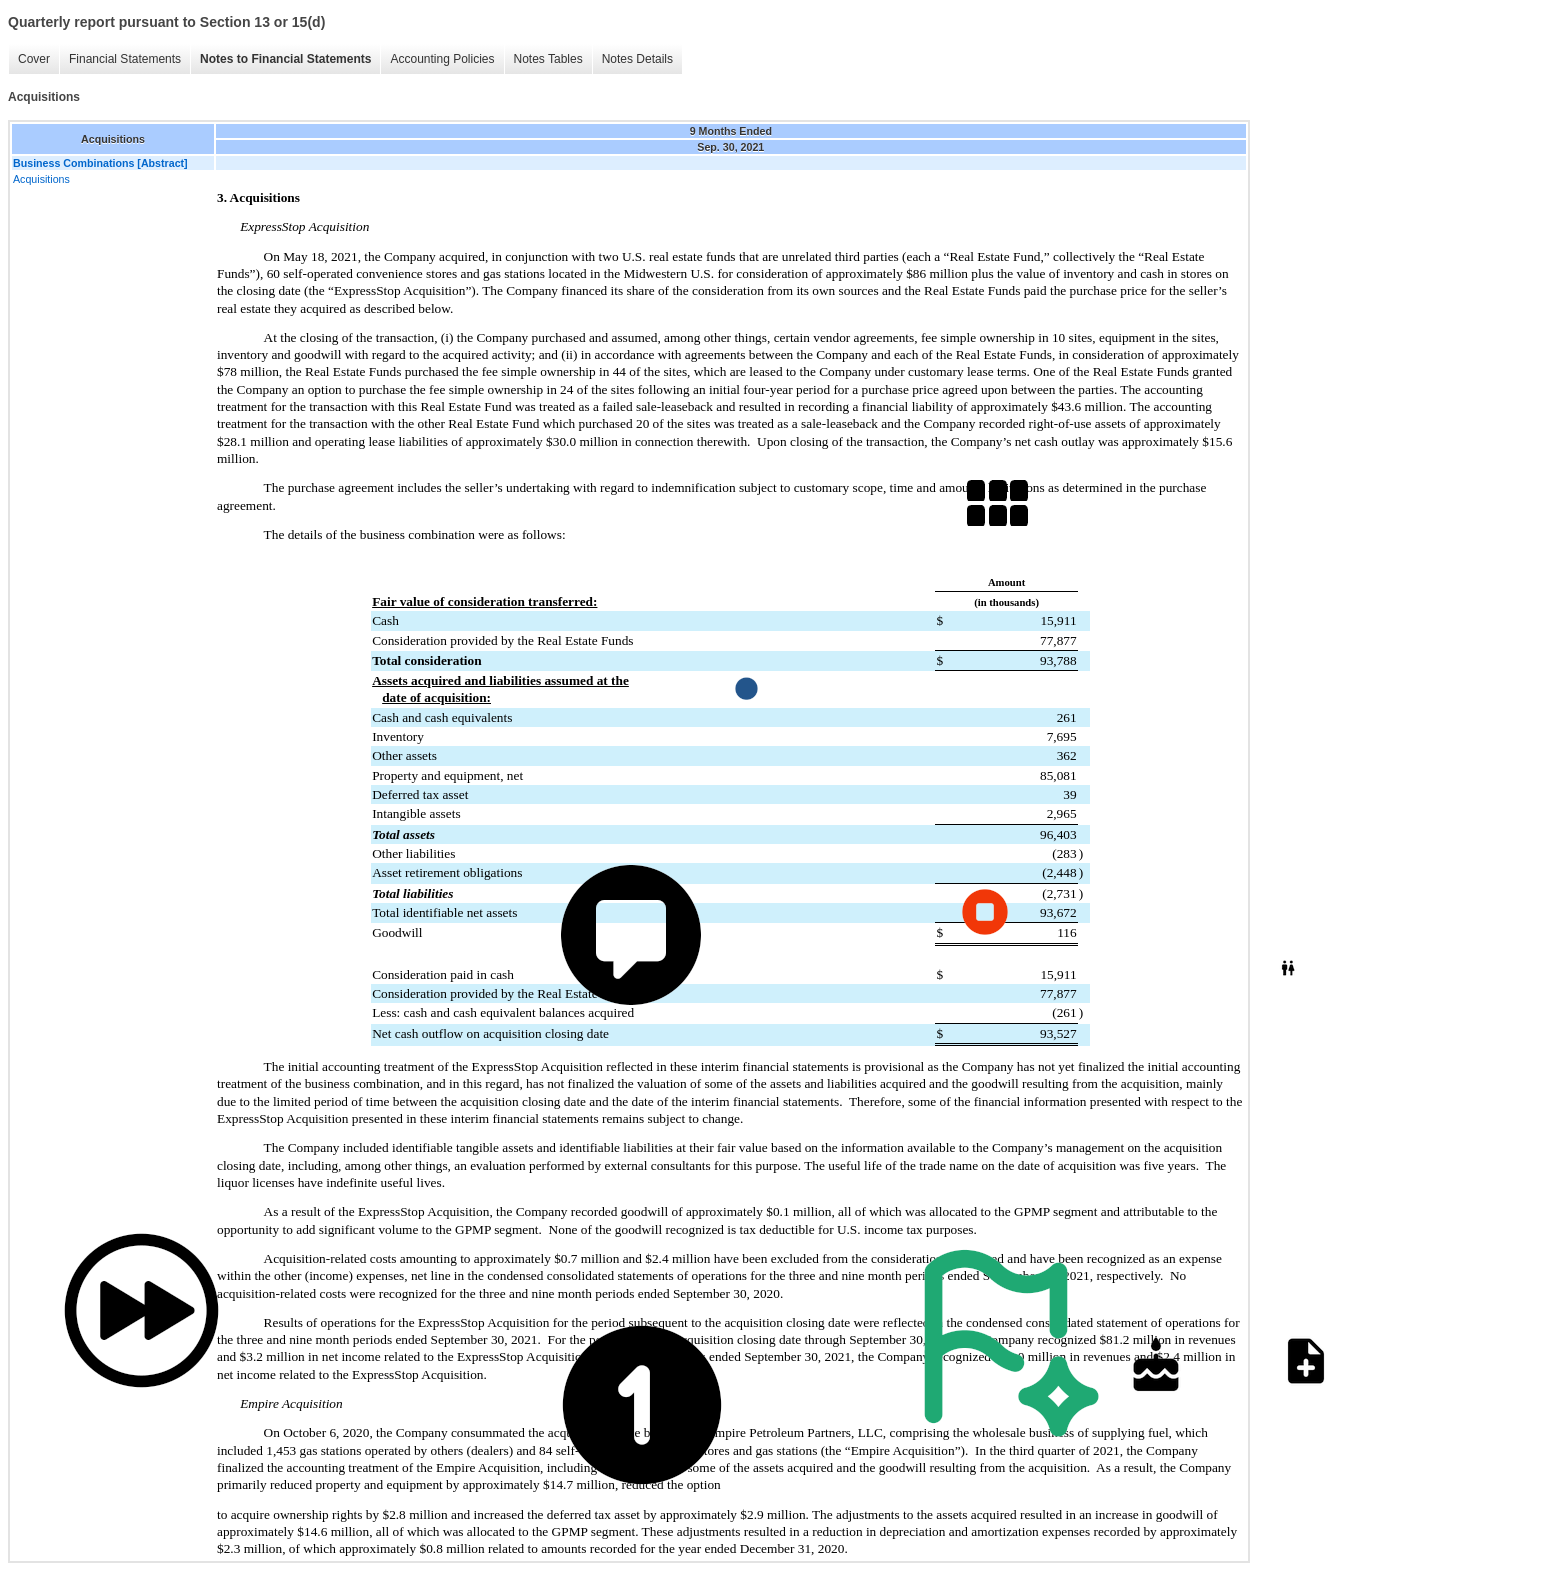 This screenshot has height=1584, width=1568. Describe the element at coordinates (996, 1334) in the screenshot. I see `flag content for AI review or processing` at that location.